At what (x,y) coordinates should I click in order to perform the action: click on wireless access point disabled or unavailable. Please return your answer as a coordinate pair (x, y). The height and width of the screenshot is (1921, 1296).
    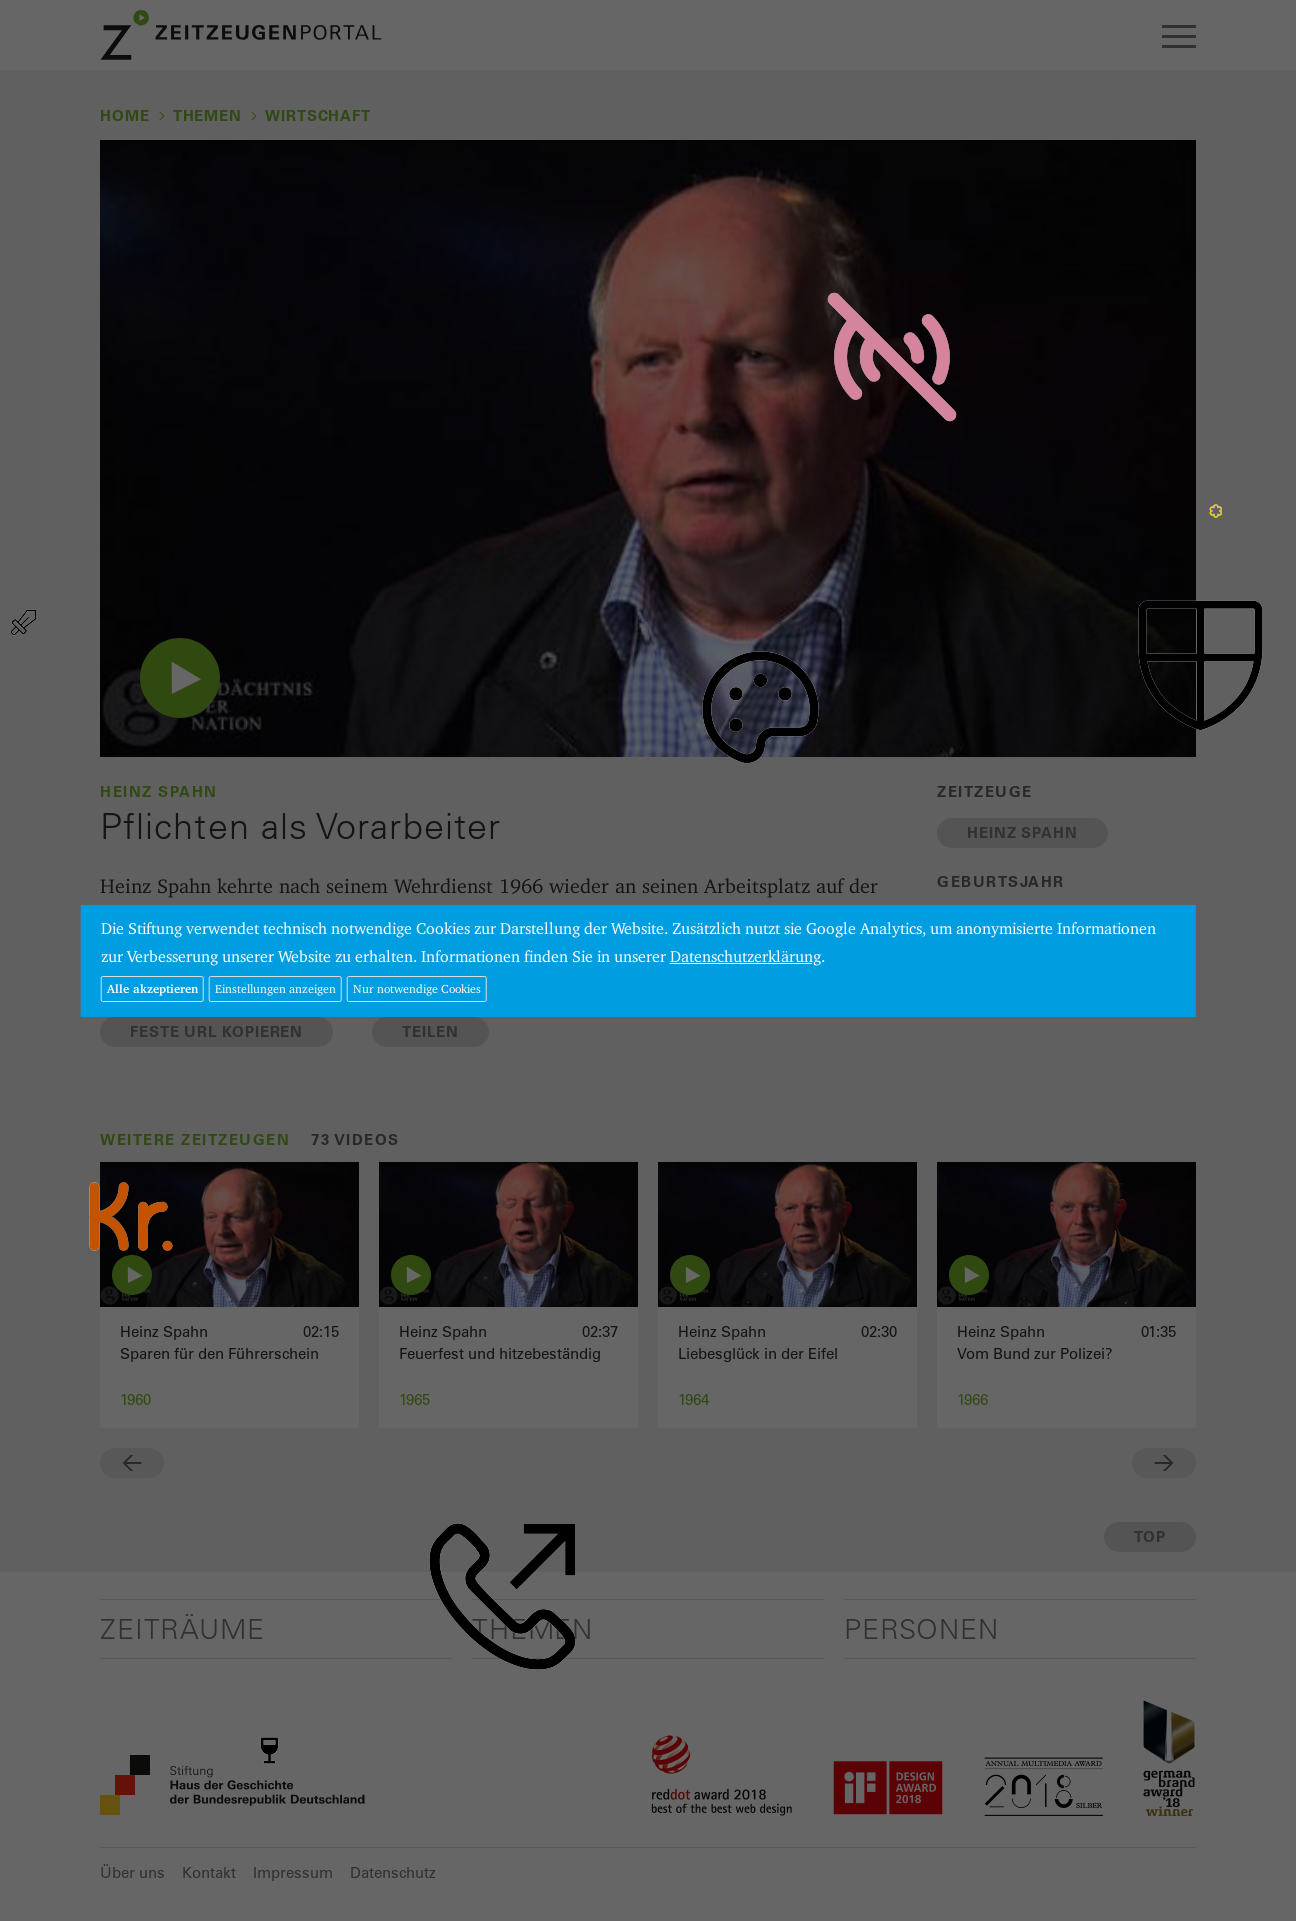
    Looking at the image, I should click on (892, 357).